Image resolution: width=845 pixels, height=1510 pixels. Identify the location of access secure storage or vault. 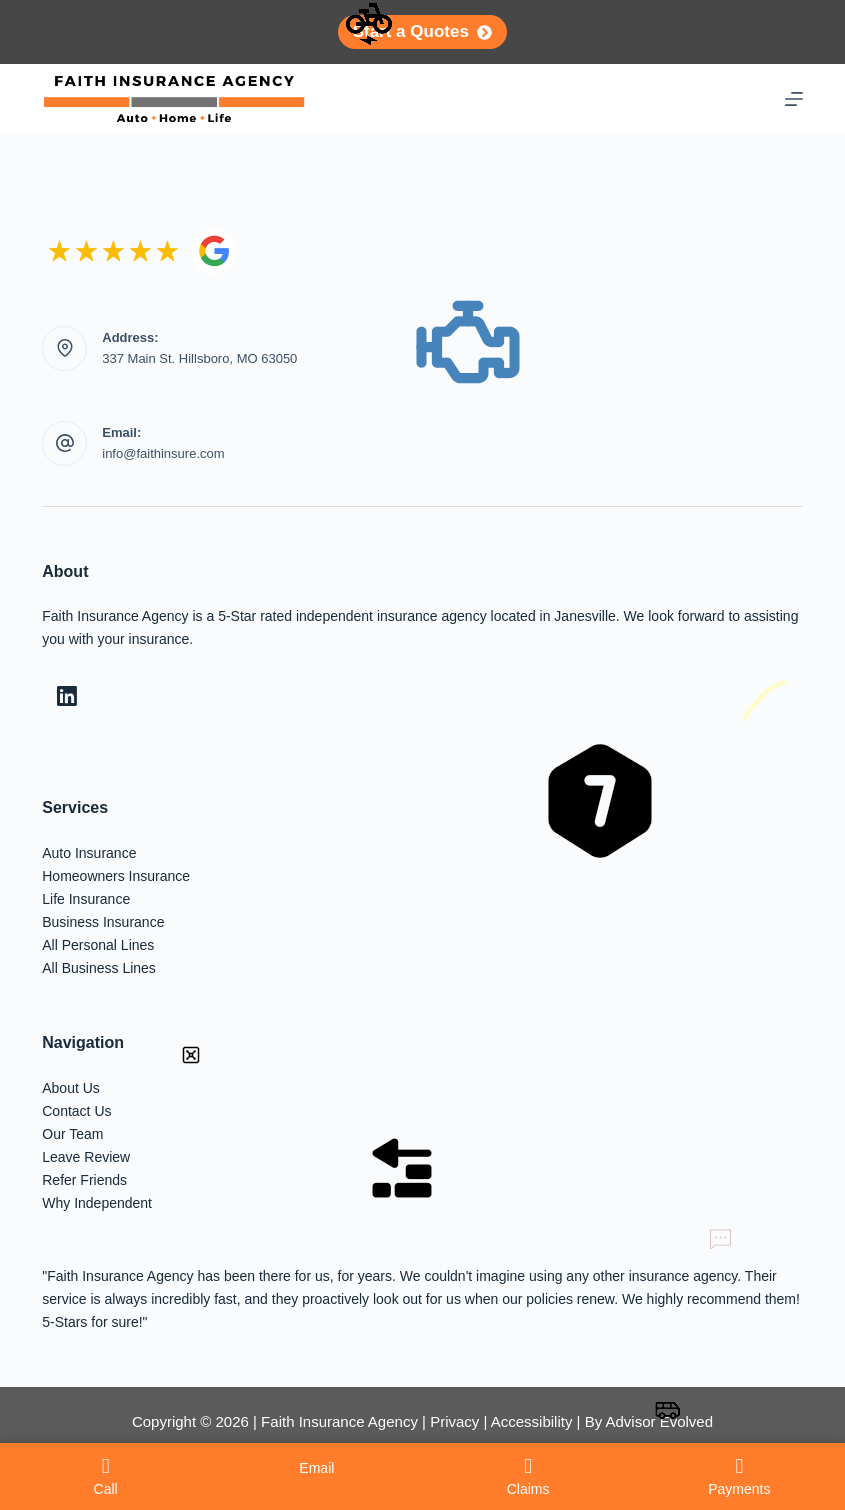
(191, 1055).